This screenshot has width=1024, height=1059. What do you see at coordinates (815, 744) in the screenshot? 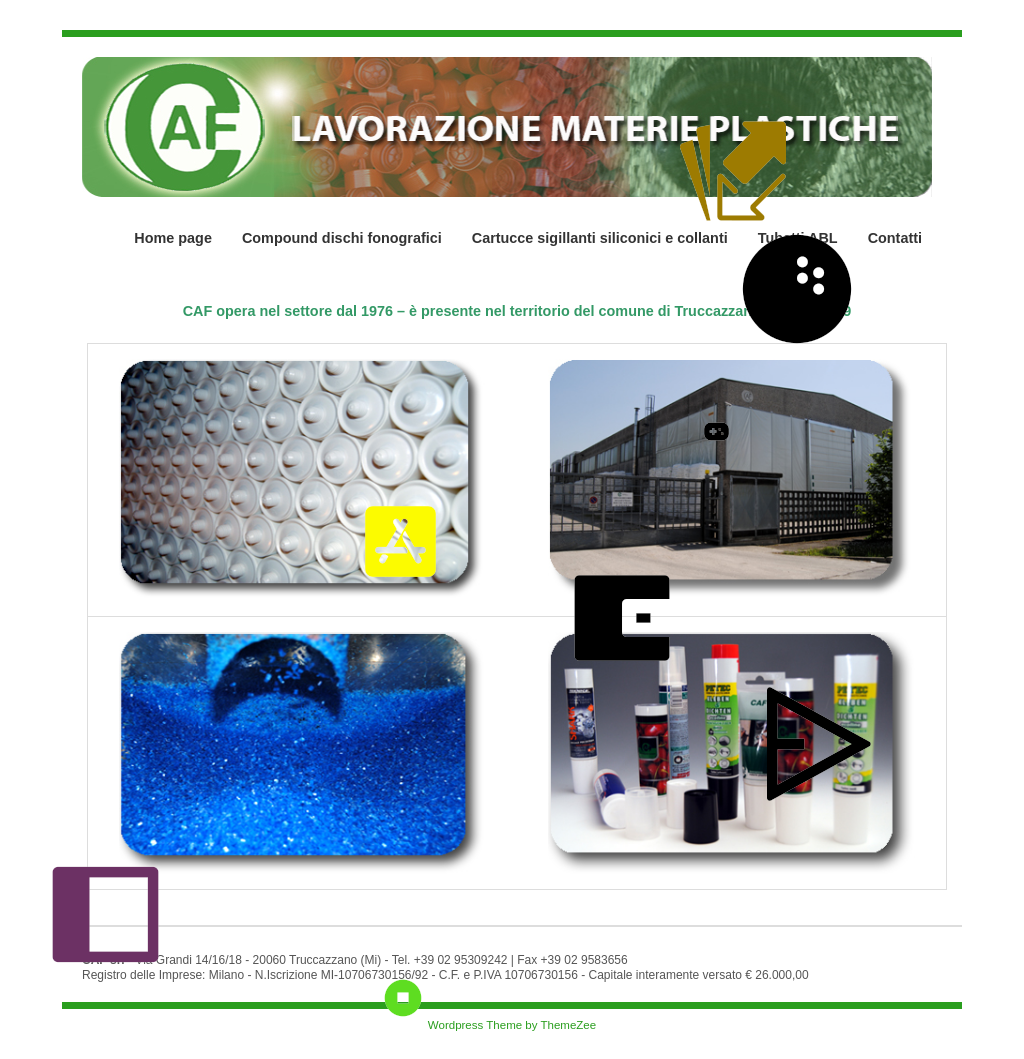
I see `send a message` at bounding box center [815, 744].